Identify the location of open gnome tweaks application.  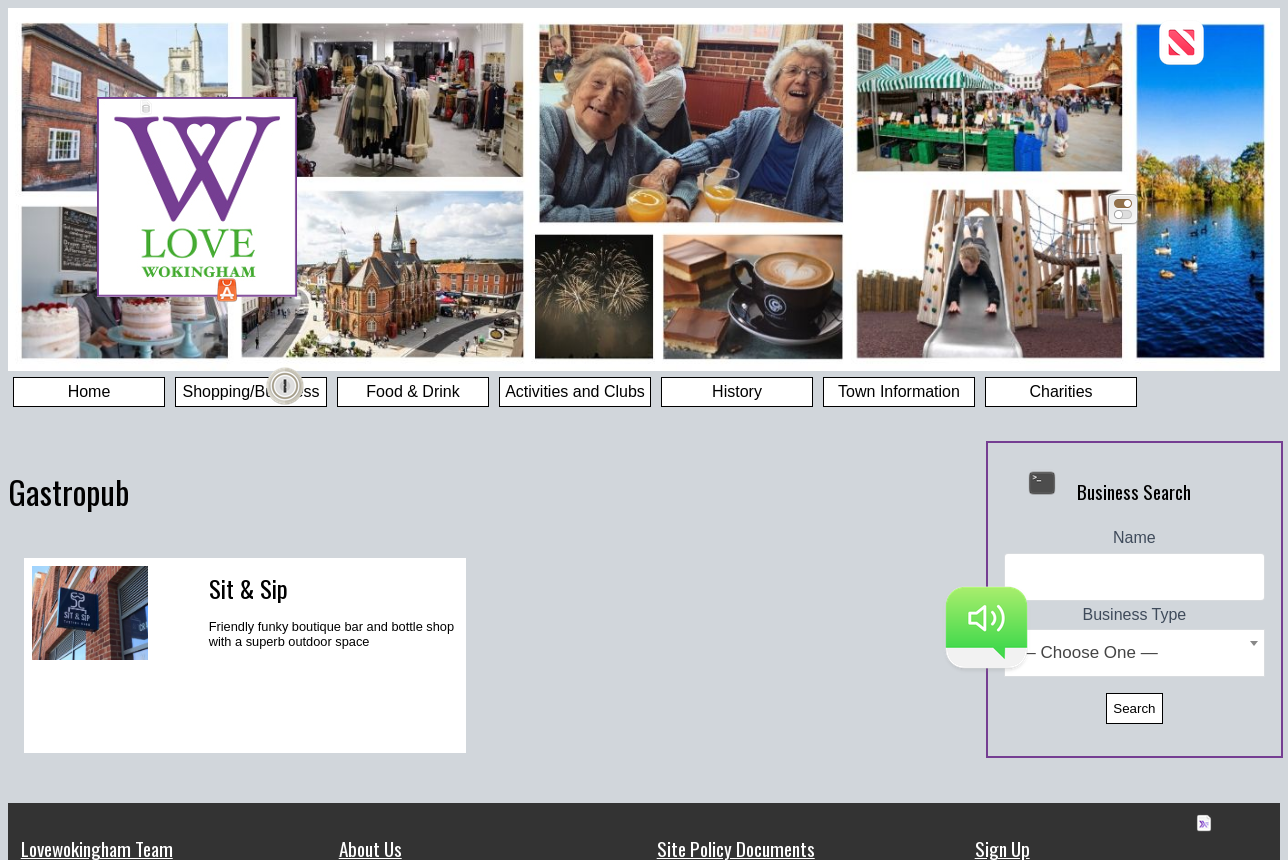
(1123, 209).